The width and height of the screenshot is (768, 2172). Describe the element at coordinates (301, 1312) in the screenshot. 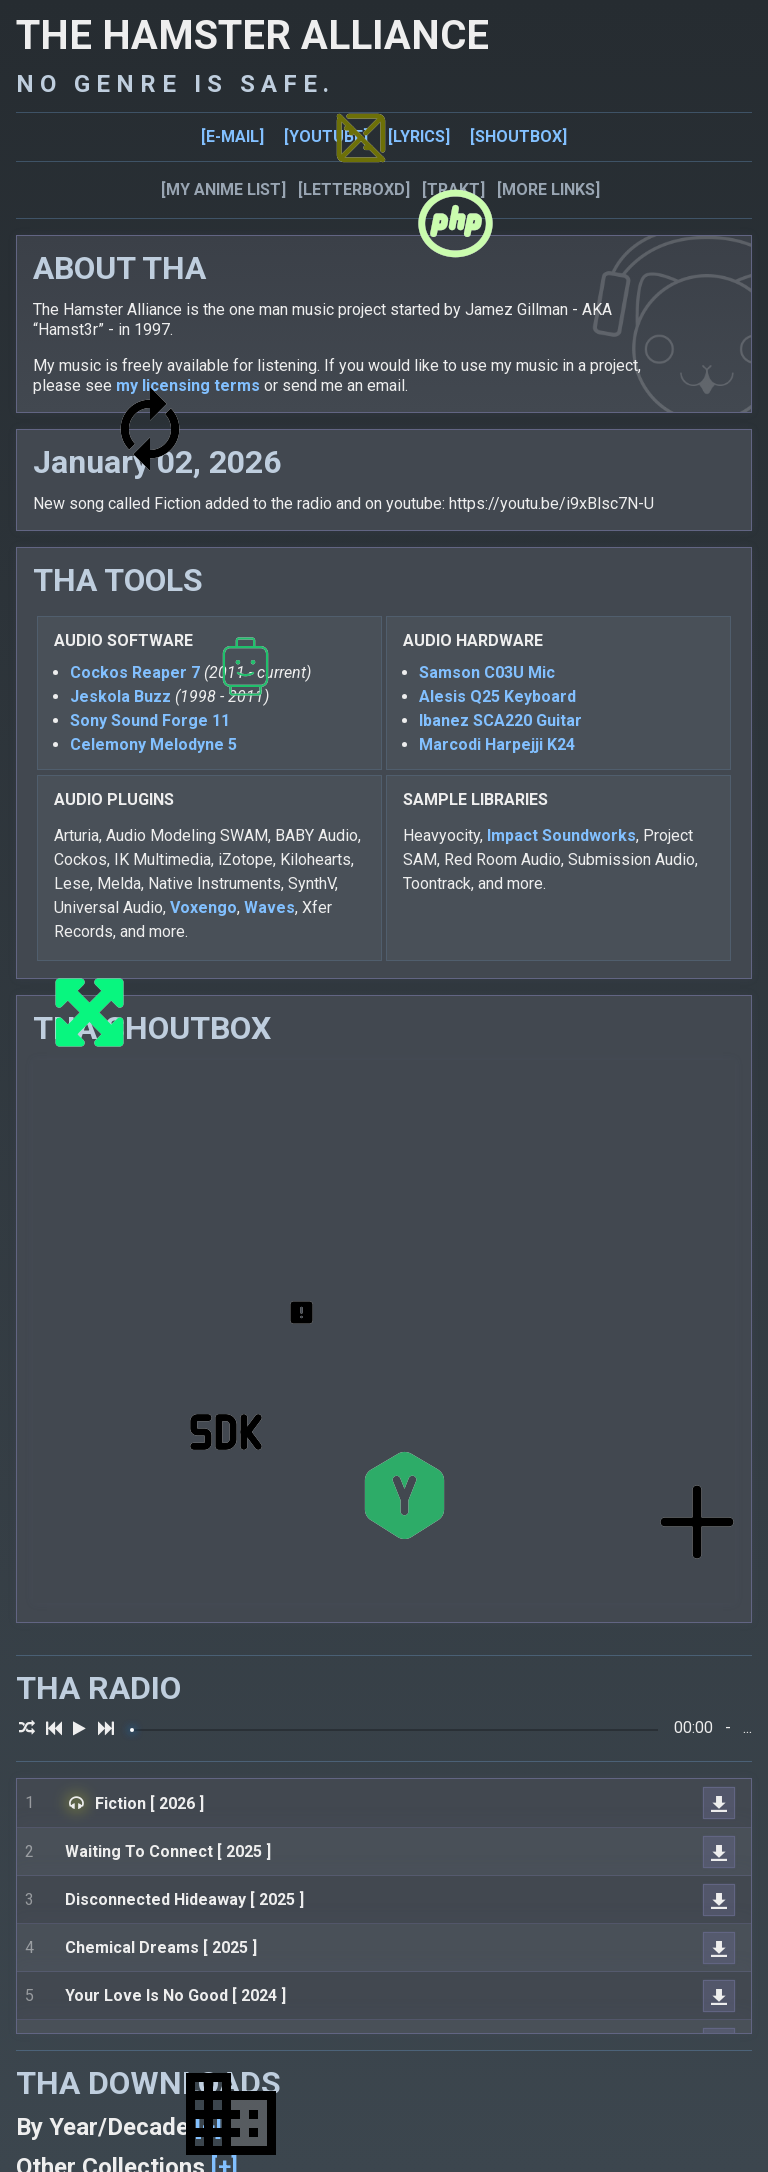

I see `indicates a warning or alert status` at that location.